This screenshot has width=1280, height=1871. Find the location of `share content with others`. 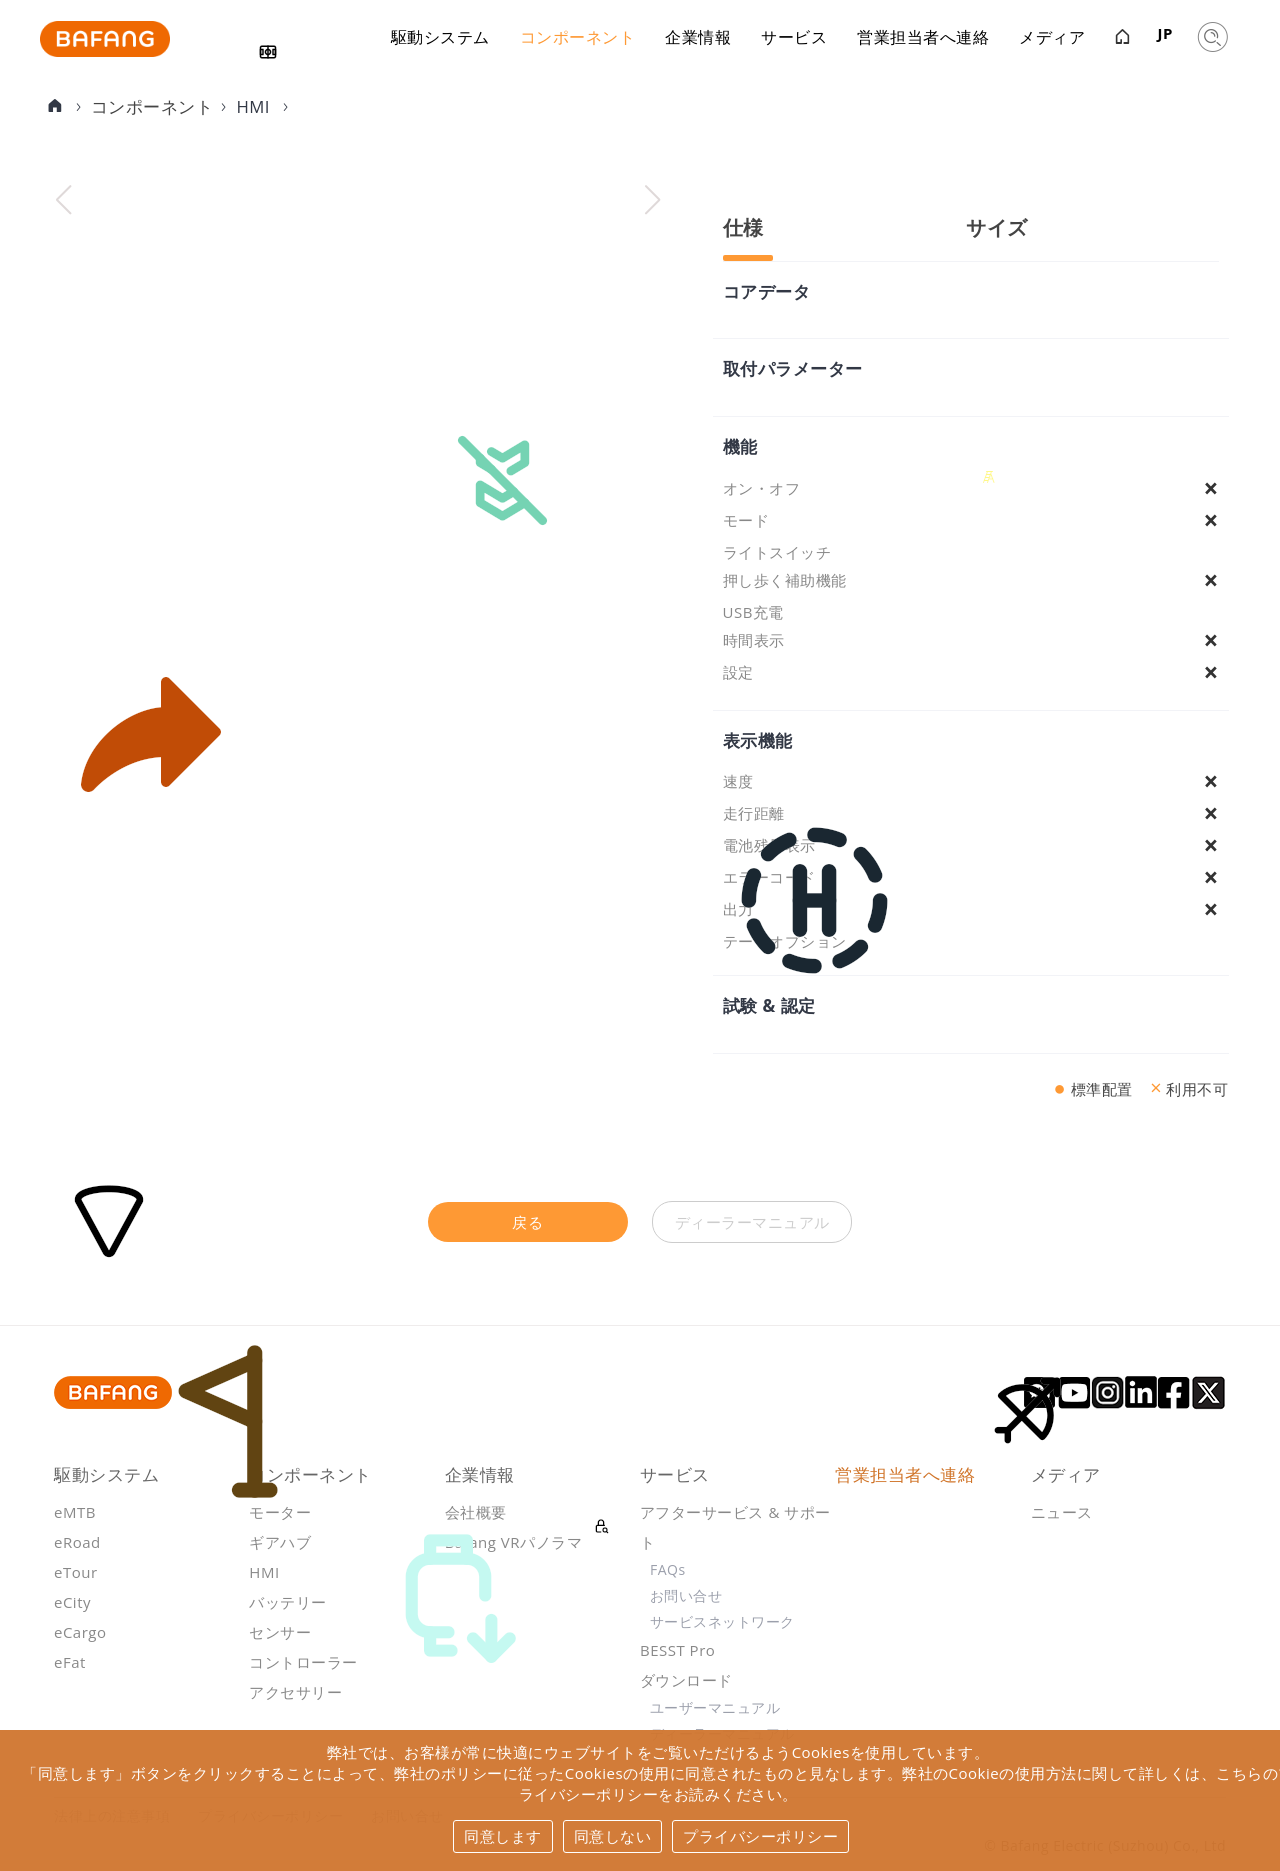

share content with others is located at coordinates (151, 742).